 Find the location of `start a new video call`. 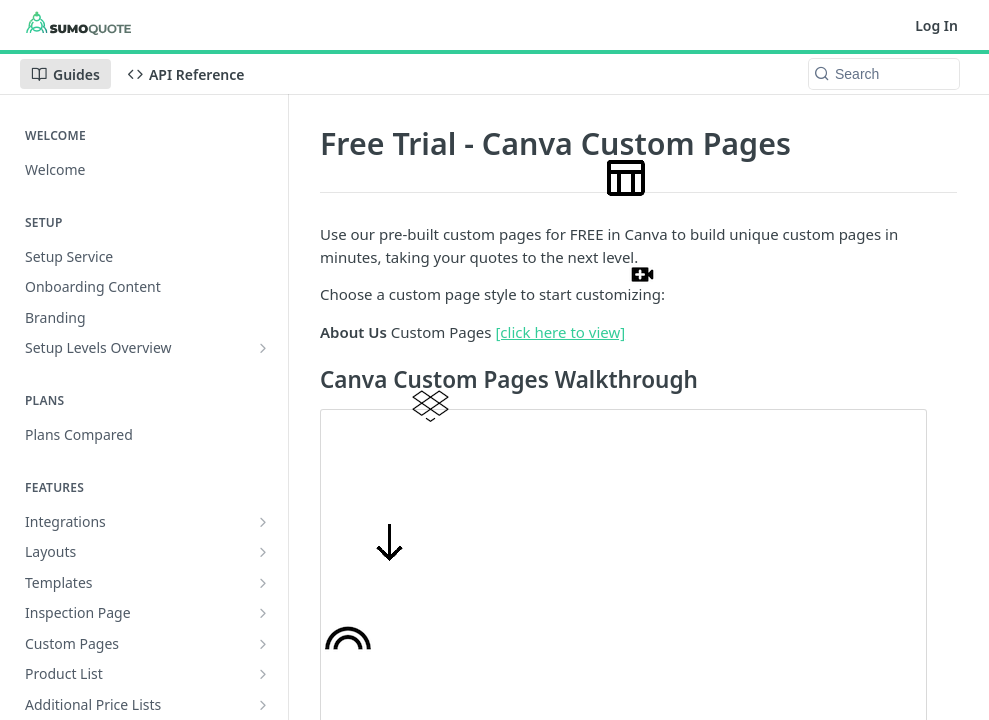

start a new video call is located at coordinates (642, 274).